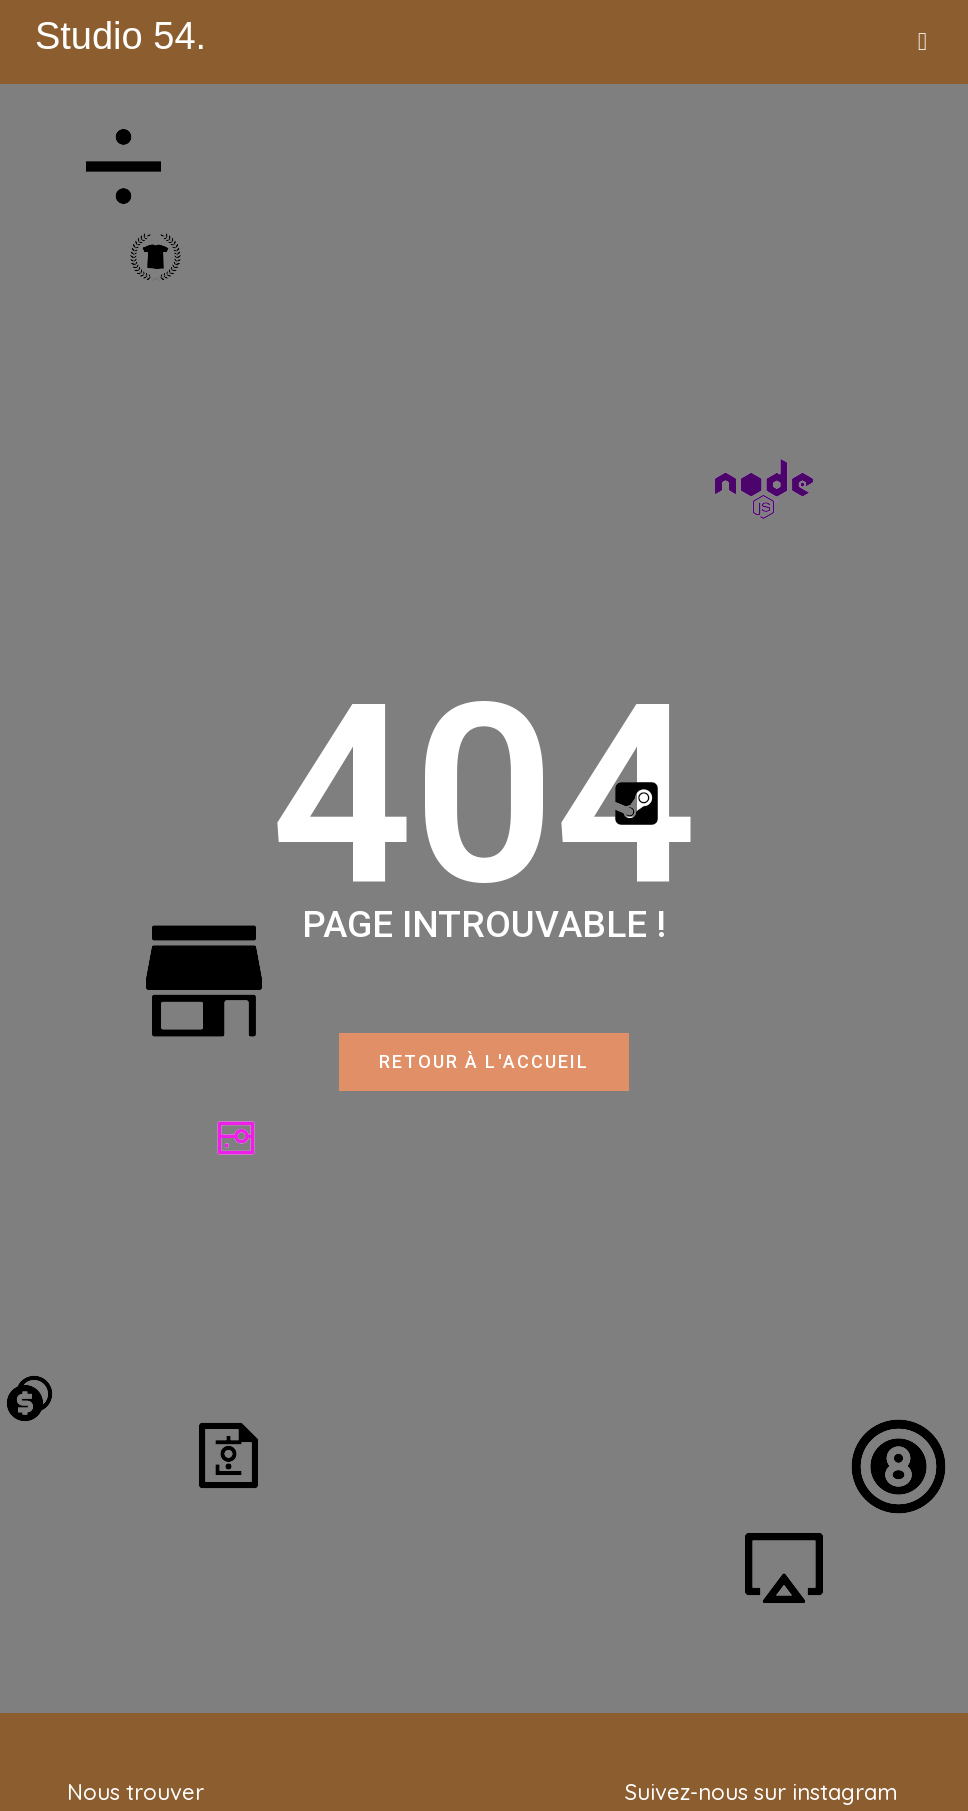  Describe the element at coordinates (155, 257) in the screenshot. I see `visit teepublic store or website` at that location.